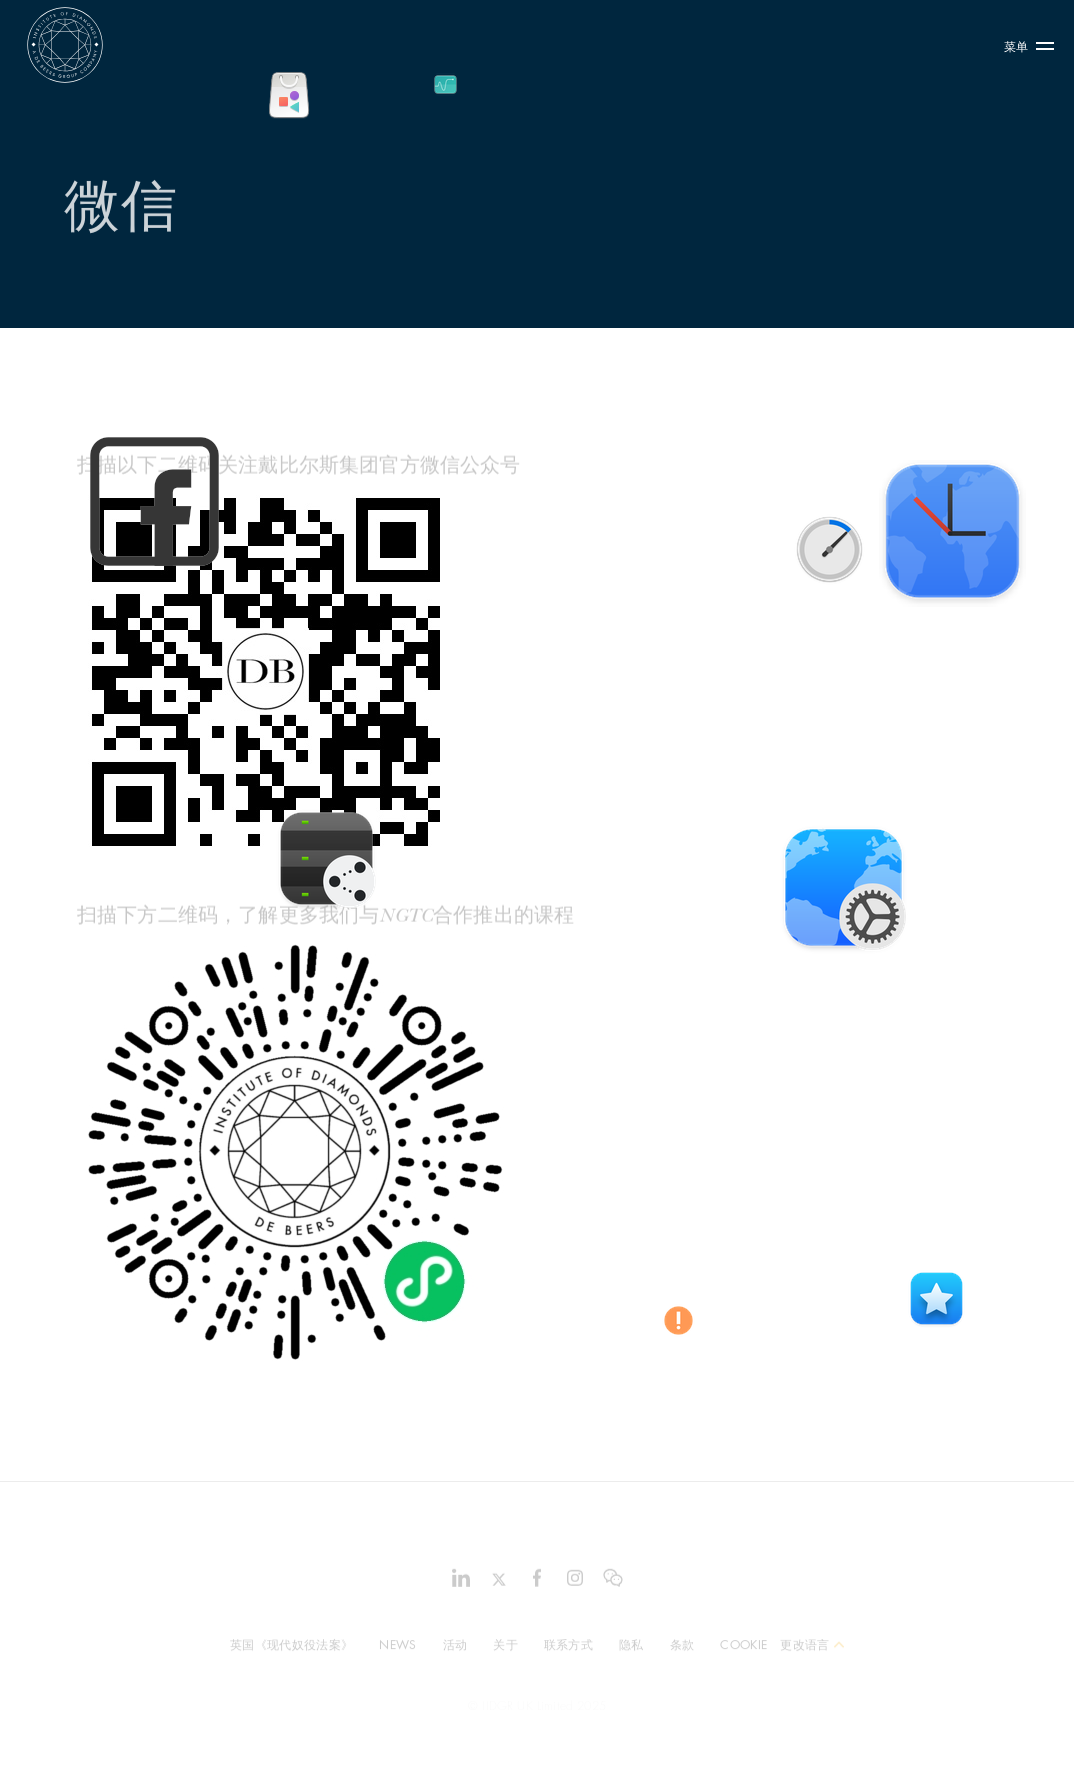  Describe the element at coordinates (843, 887) in the screenshot. I see `configure network and workgroup settings` at that location.